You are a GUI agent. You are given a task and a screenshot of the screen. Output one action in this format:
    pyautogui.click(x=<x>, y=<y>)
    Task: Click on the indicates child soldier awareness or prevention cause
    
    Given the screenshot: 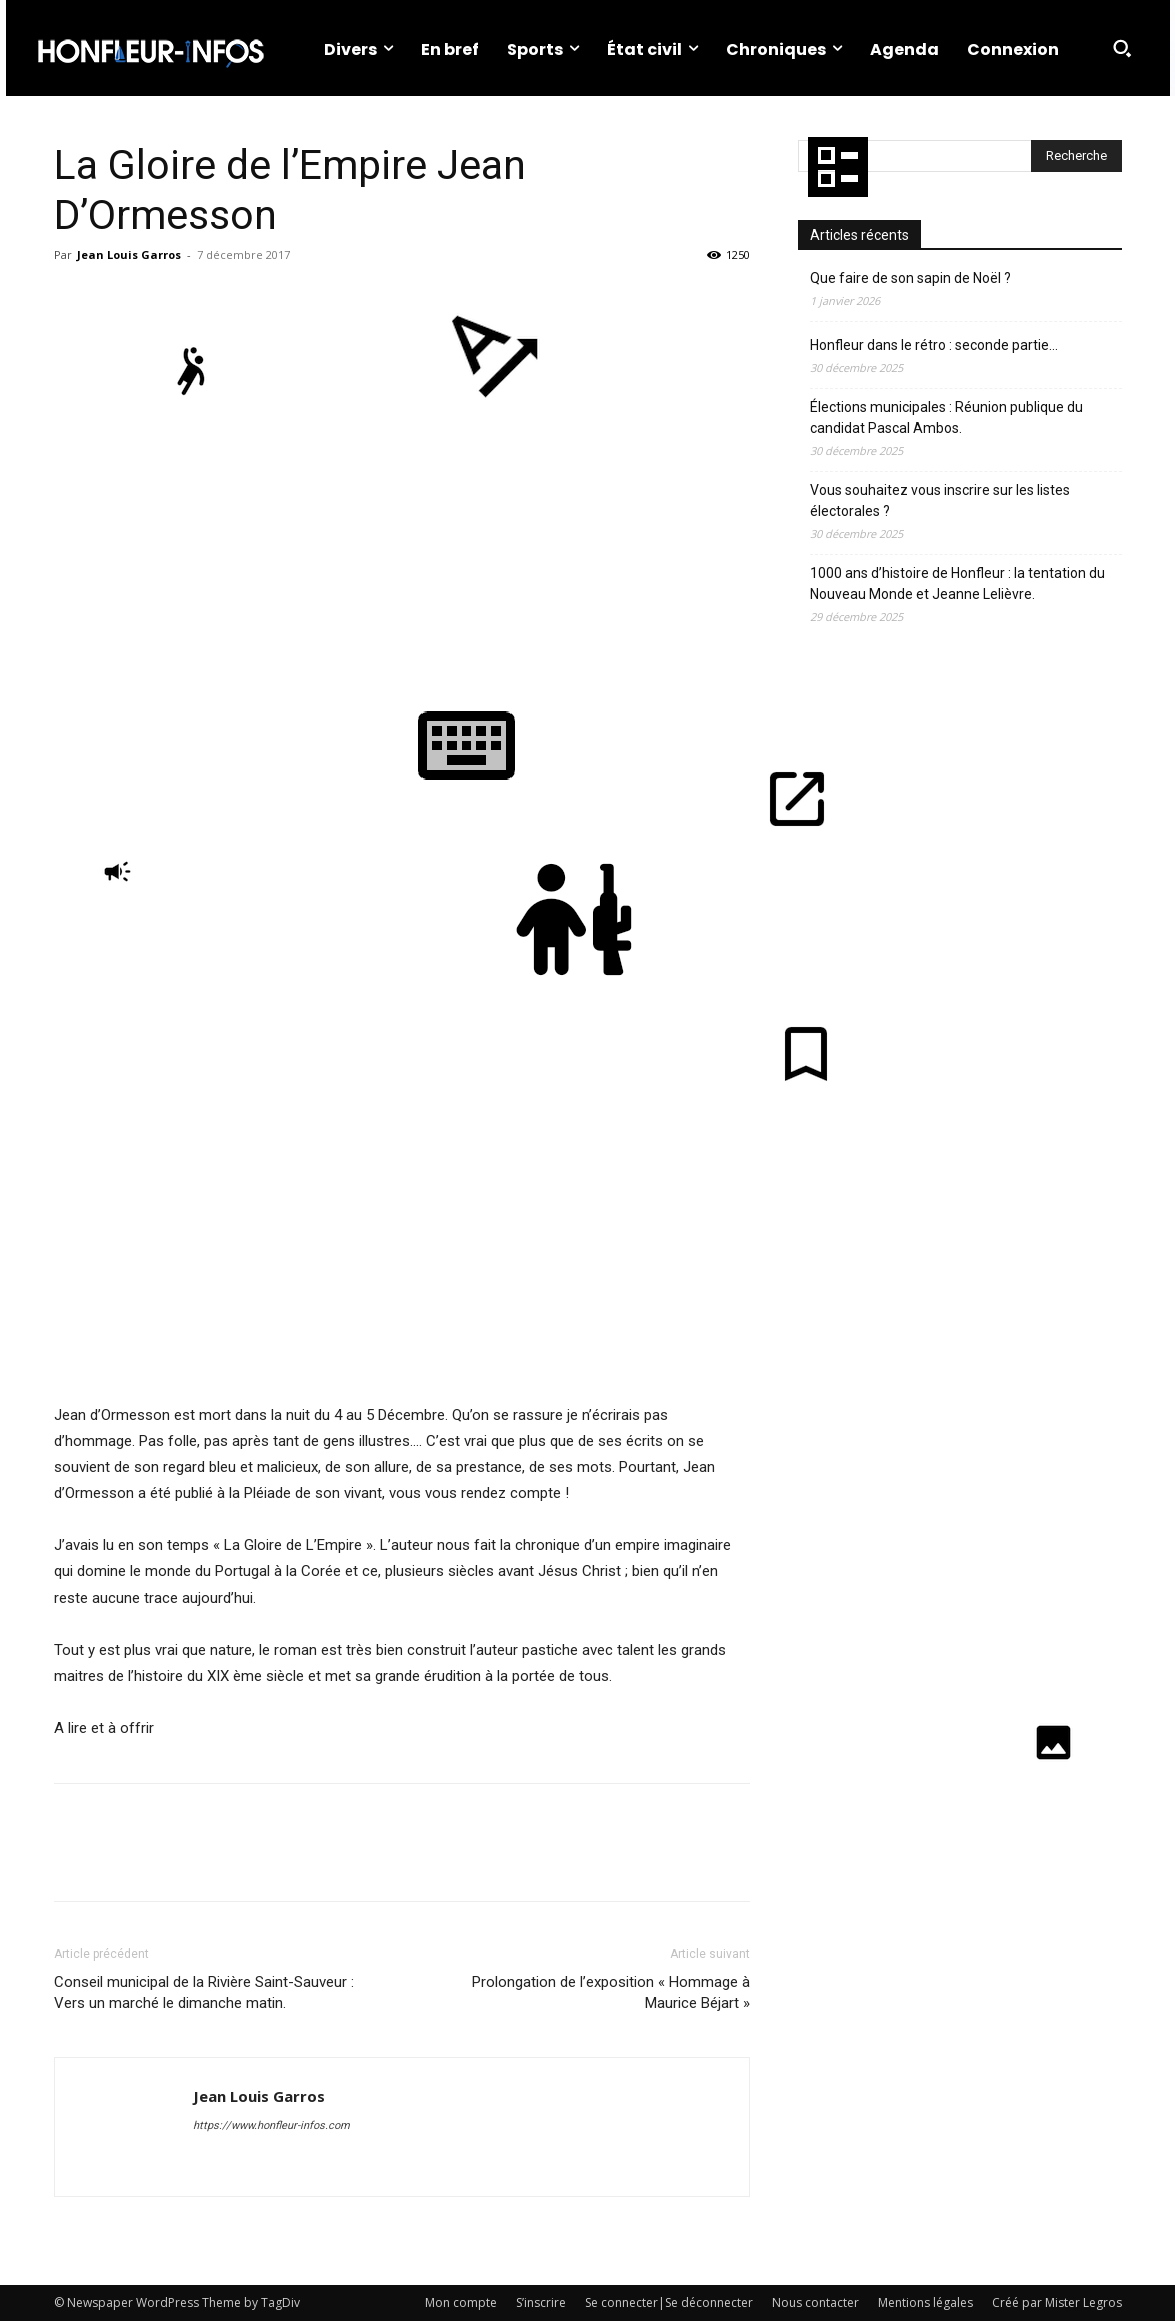 What is the action you would take?
    pyautogui.click(x=575, y=919)
    